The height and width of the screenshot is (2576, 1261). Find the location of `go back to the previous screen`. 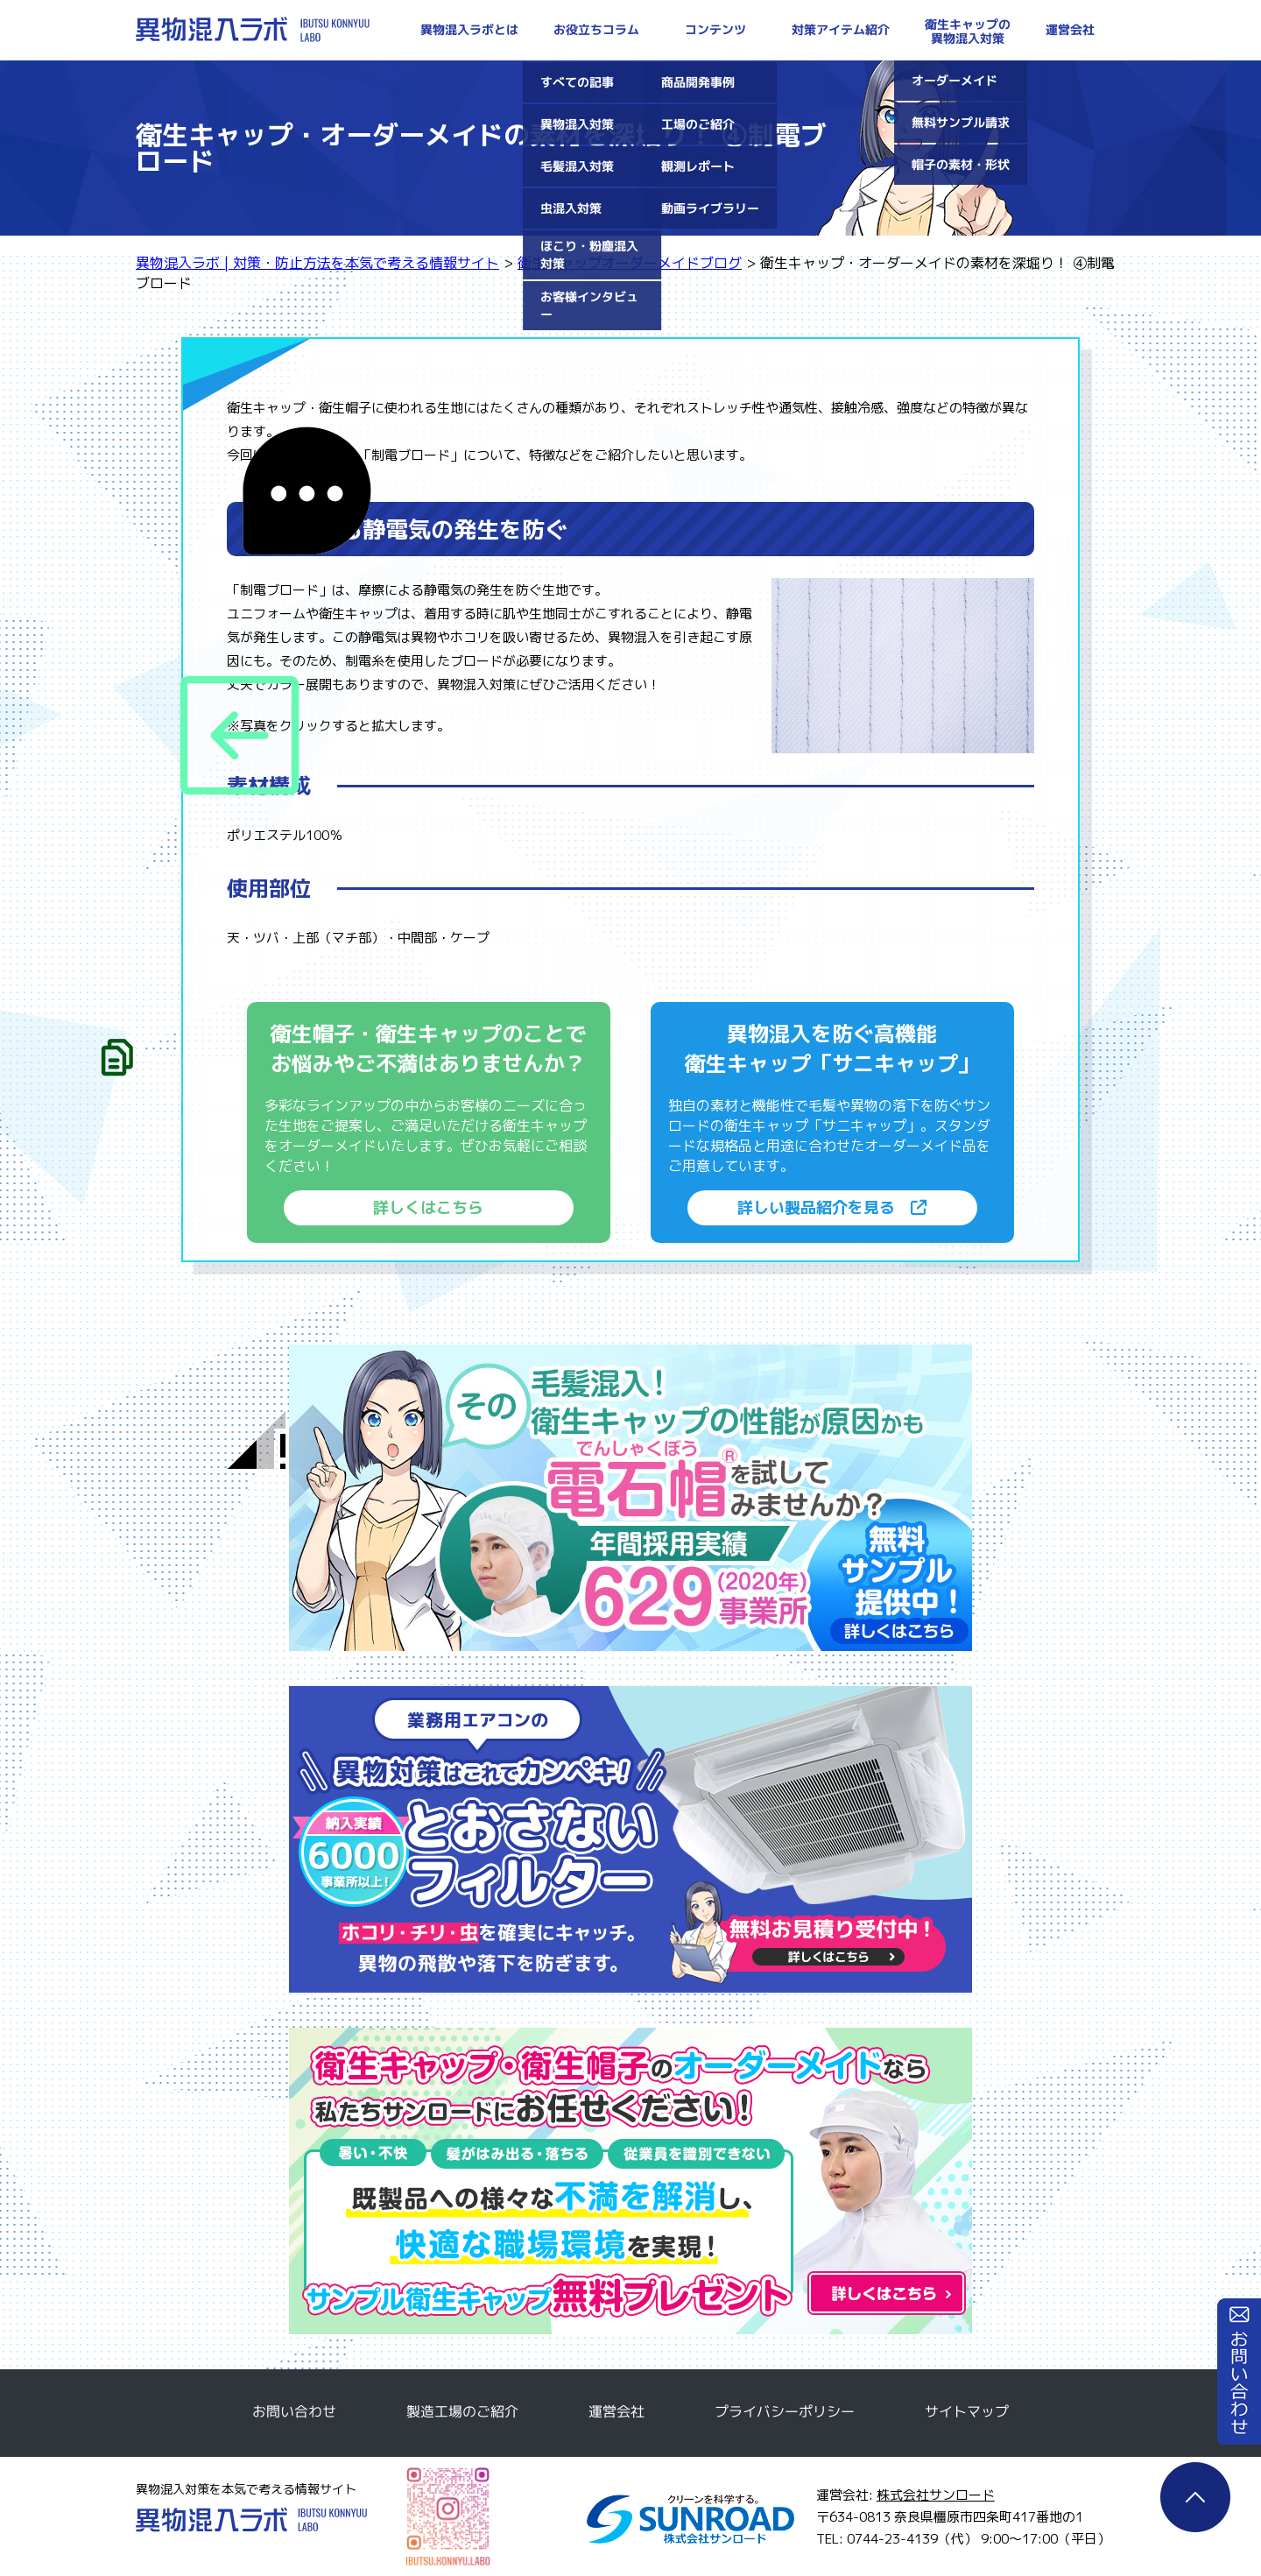

go back to the previous screen is located at coordinates (239, 735).